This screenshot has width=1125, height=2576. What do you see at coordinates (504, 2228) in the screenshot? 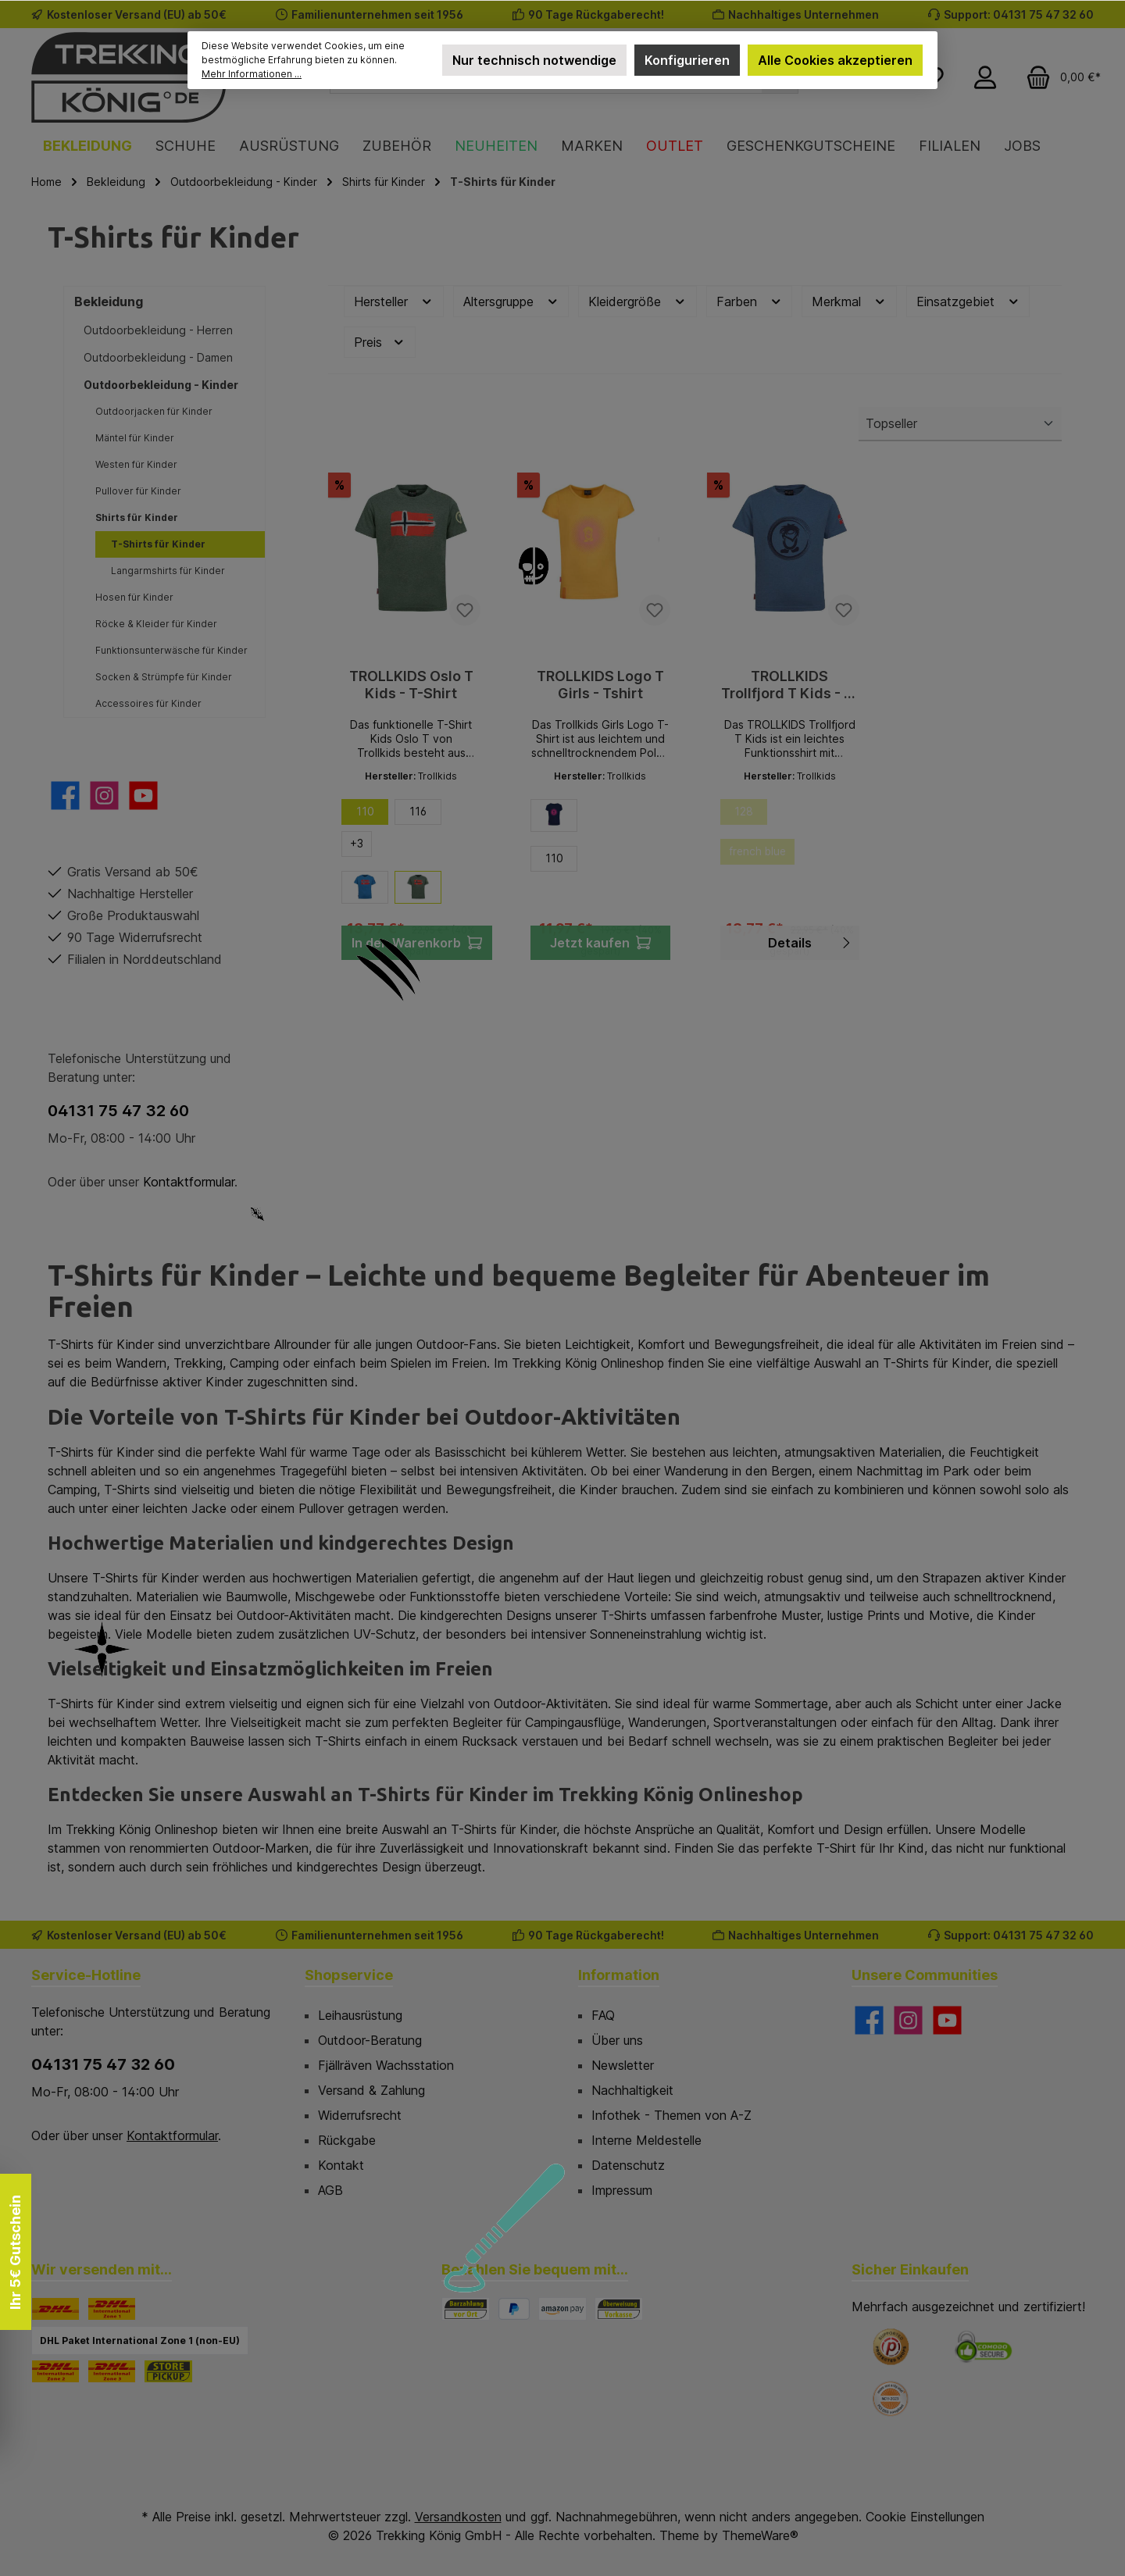
I see `relay baton item in a racing or sports game` at bounding box center [504, 2228].